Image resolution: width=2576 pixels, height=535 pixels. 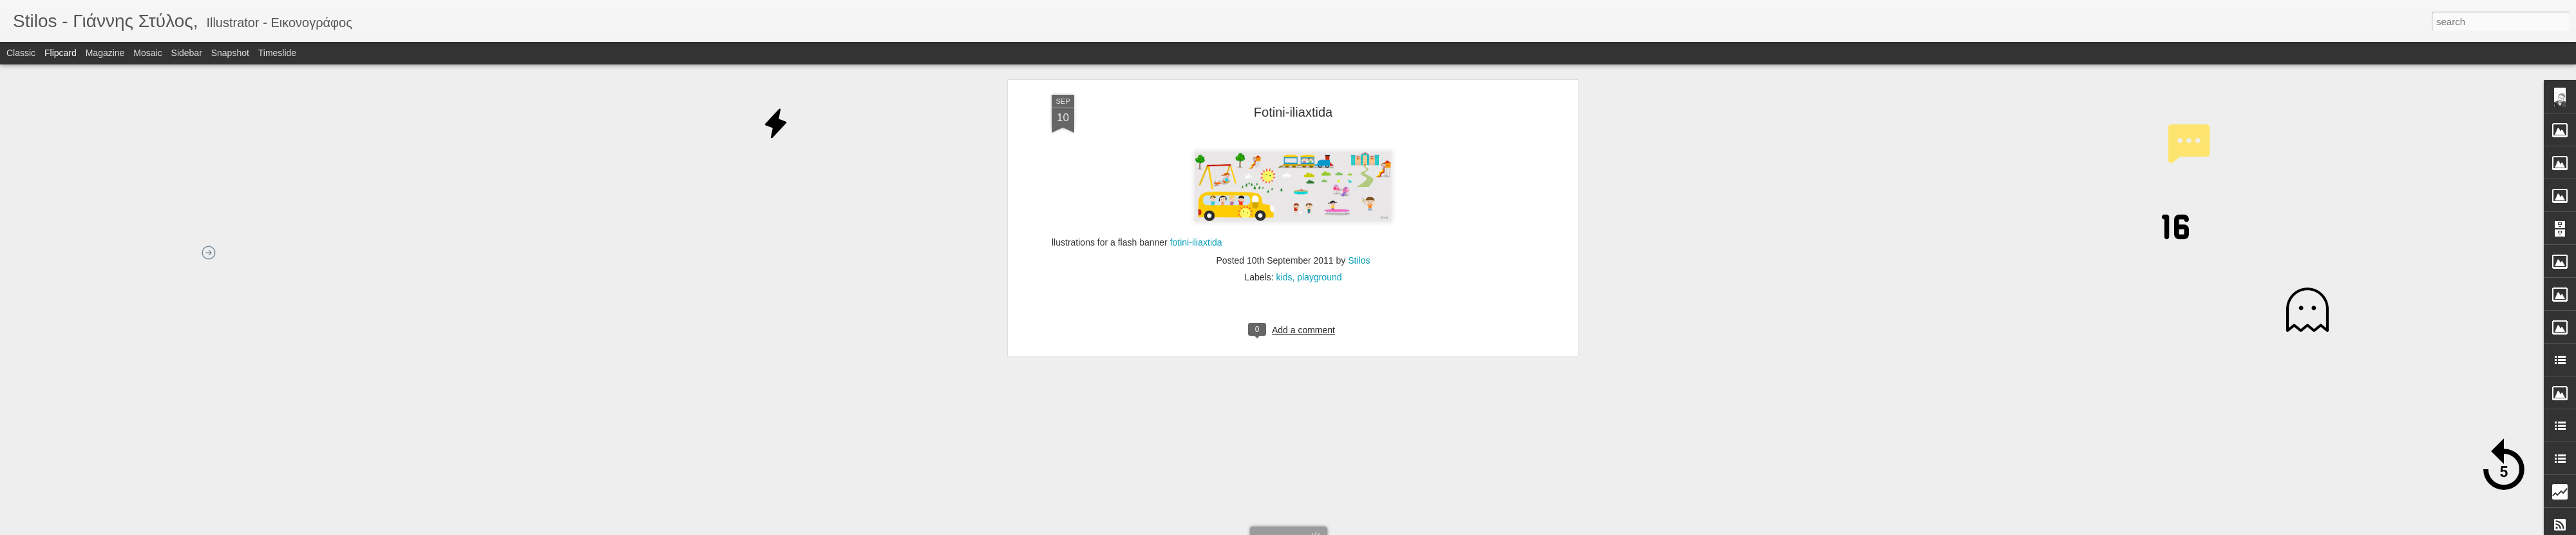 I want to click on indicates fast or instant action, so click(x=775, y=123).